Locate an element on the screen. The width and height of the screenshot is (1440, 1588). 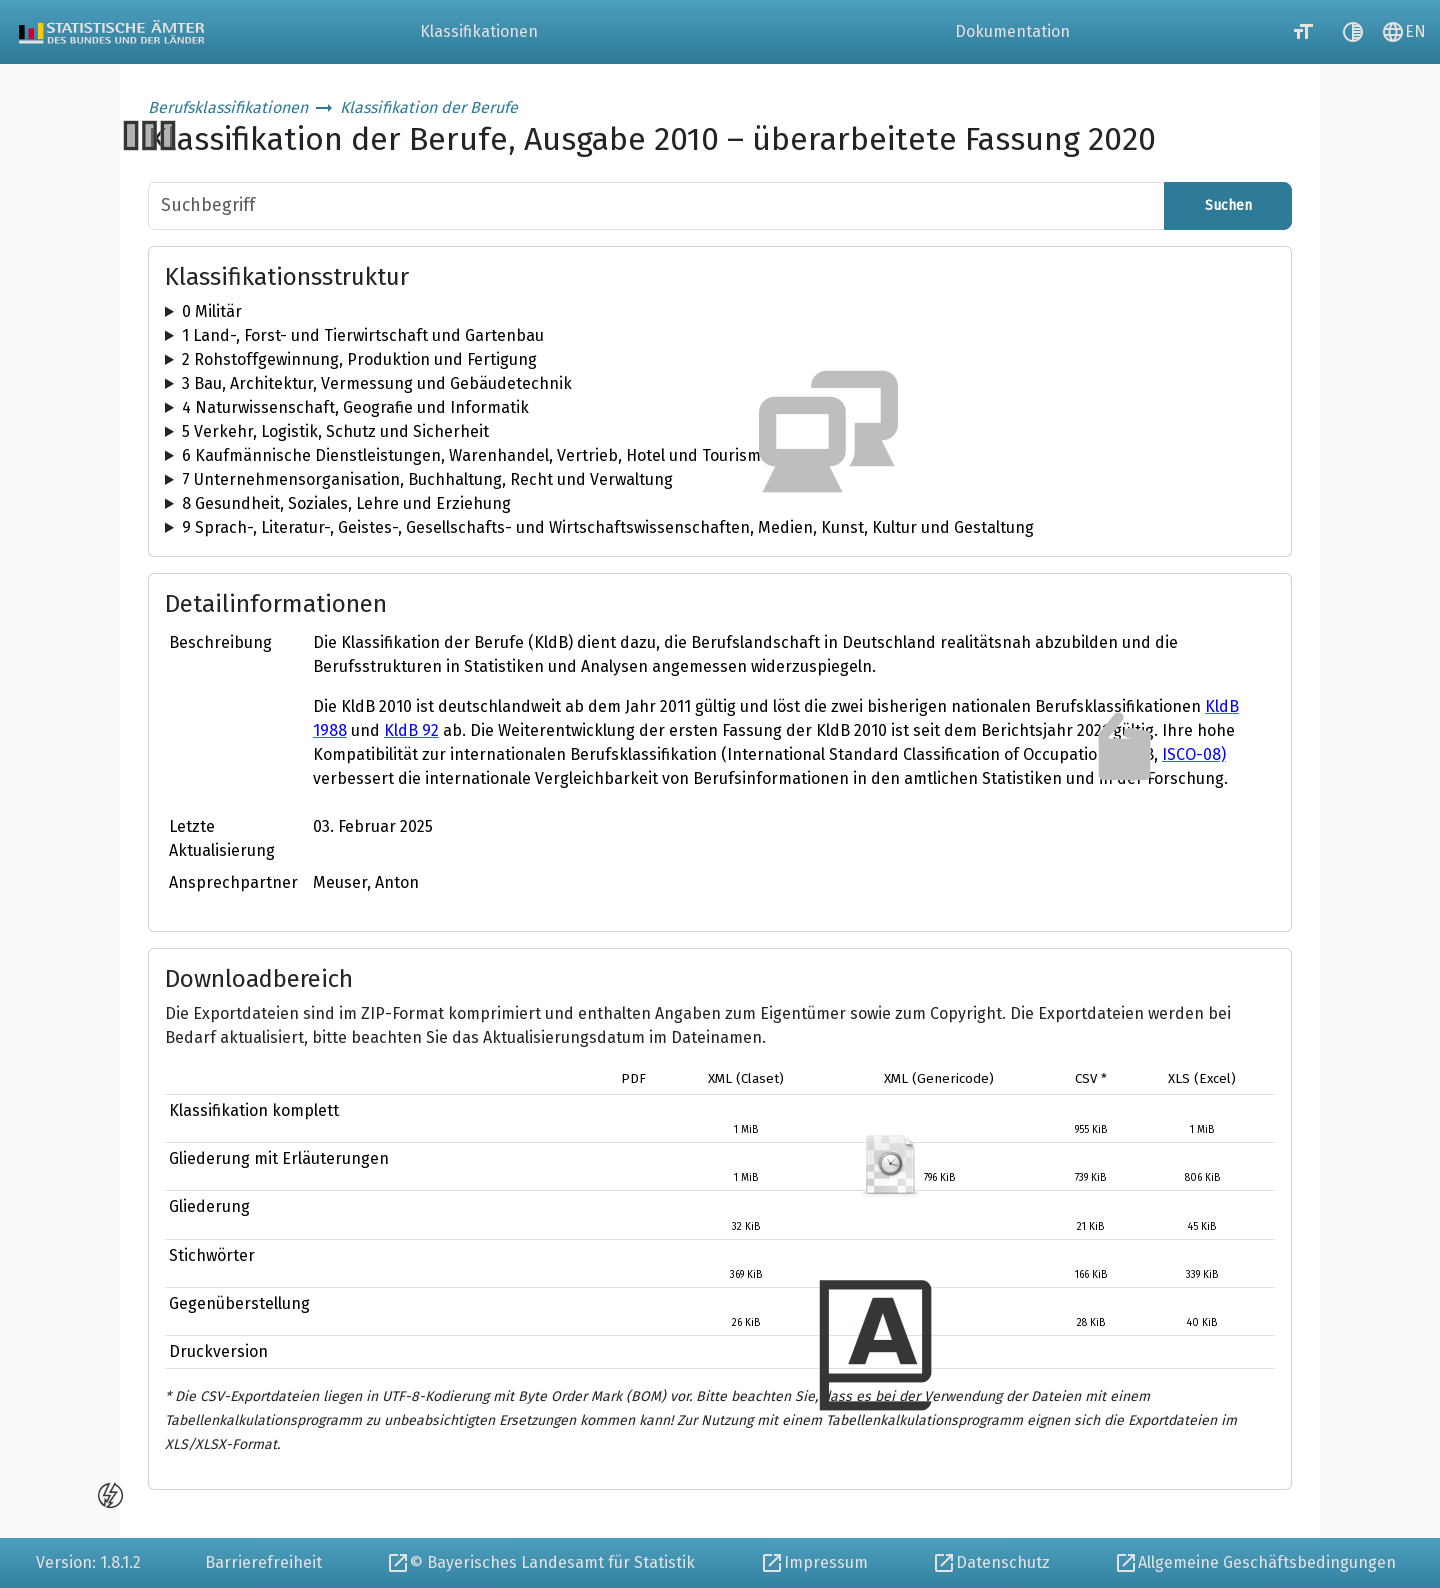
access network preferences and settings is located at coordinates (828, 431).